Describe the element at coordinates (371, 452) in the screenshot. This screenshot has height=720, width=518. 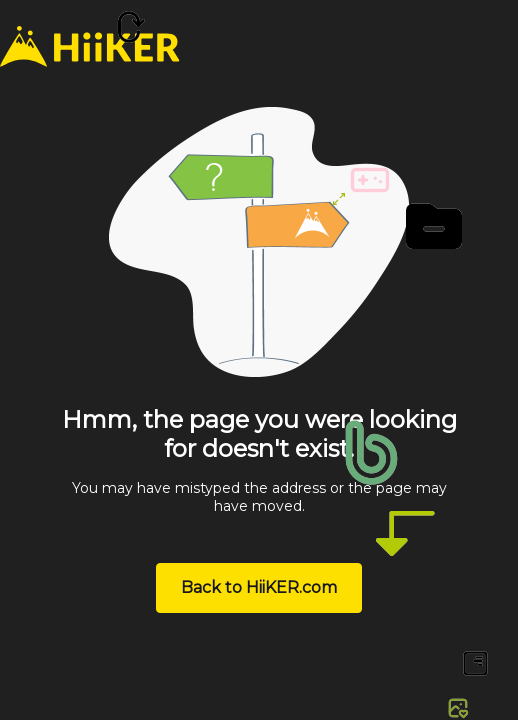
I see `bebo social network logo` at that location.